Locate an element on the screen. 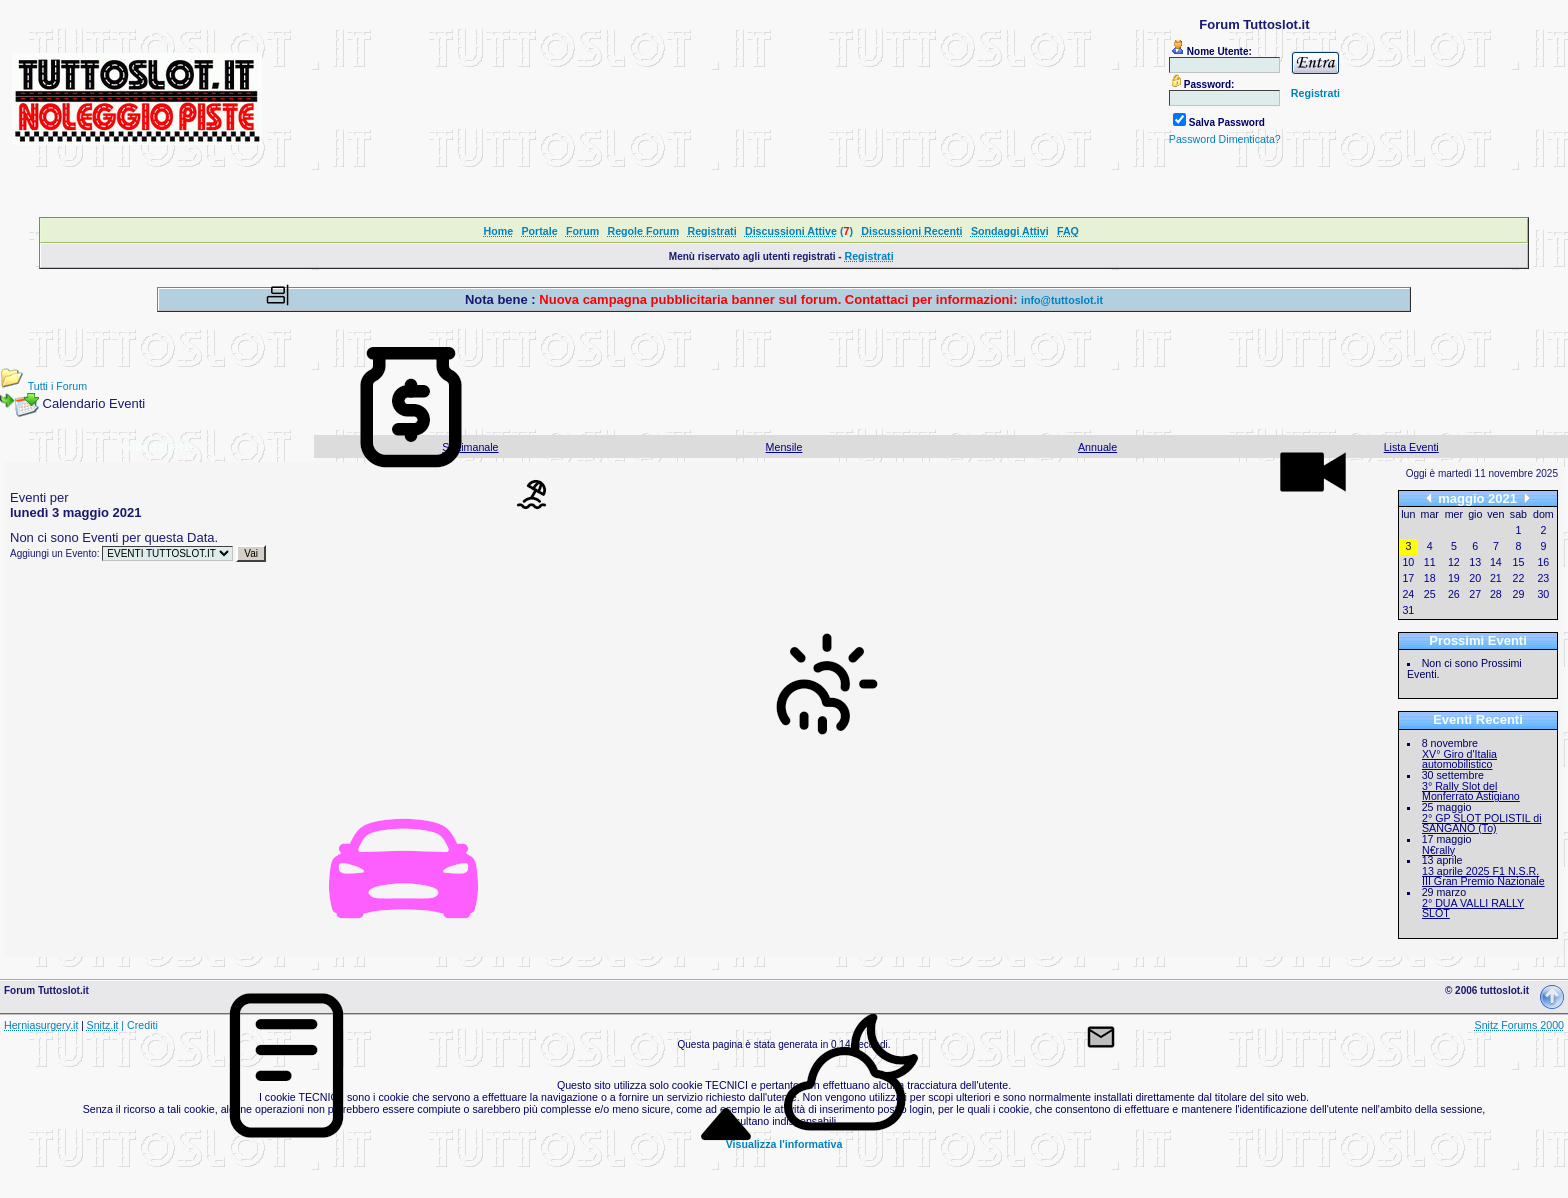 This screenshot has width=1568, height=1198. indicates cloudy night weather conditions is located at coordinates (851, 1072).